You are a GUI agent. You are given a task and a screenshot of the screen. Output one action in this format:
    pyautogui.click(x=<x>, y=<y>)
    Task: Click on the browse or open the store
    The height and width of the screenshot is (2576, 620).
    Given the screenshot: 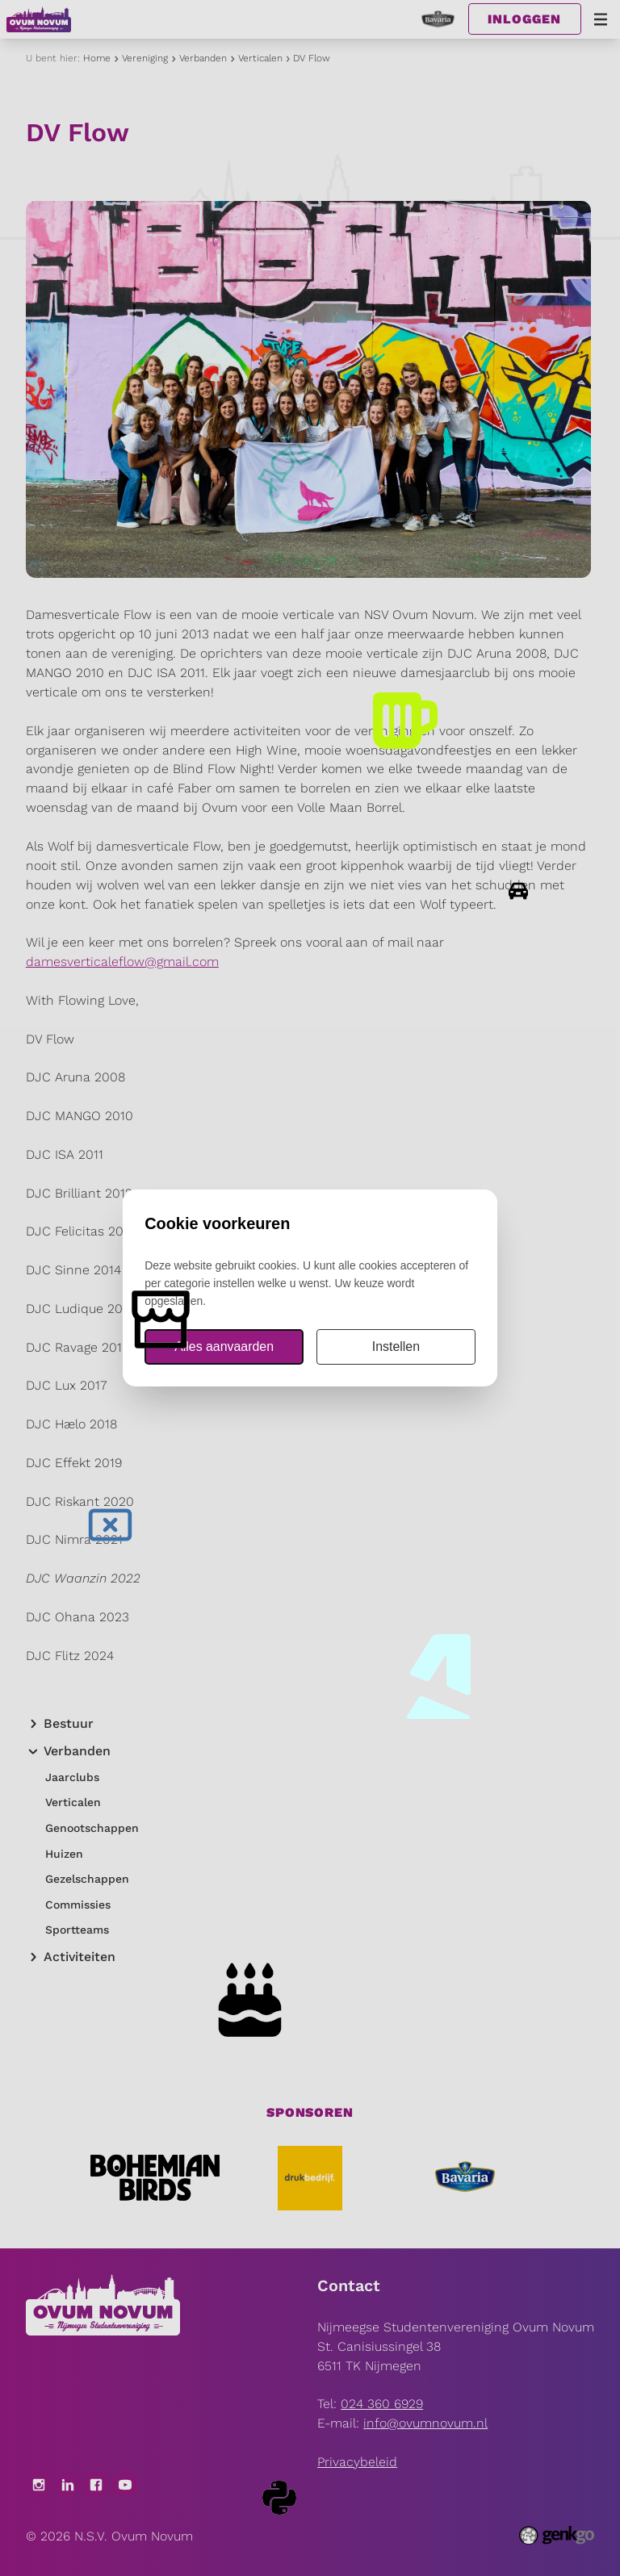 What is the action you would take?
    pyautogui.click(x=161, y=1319)
    